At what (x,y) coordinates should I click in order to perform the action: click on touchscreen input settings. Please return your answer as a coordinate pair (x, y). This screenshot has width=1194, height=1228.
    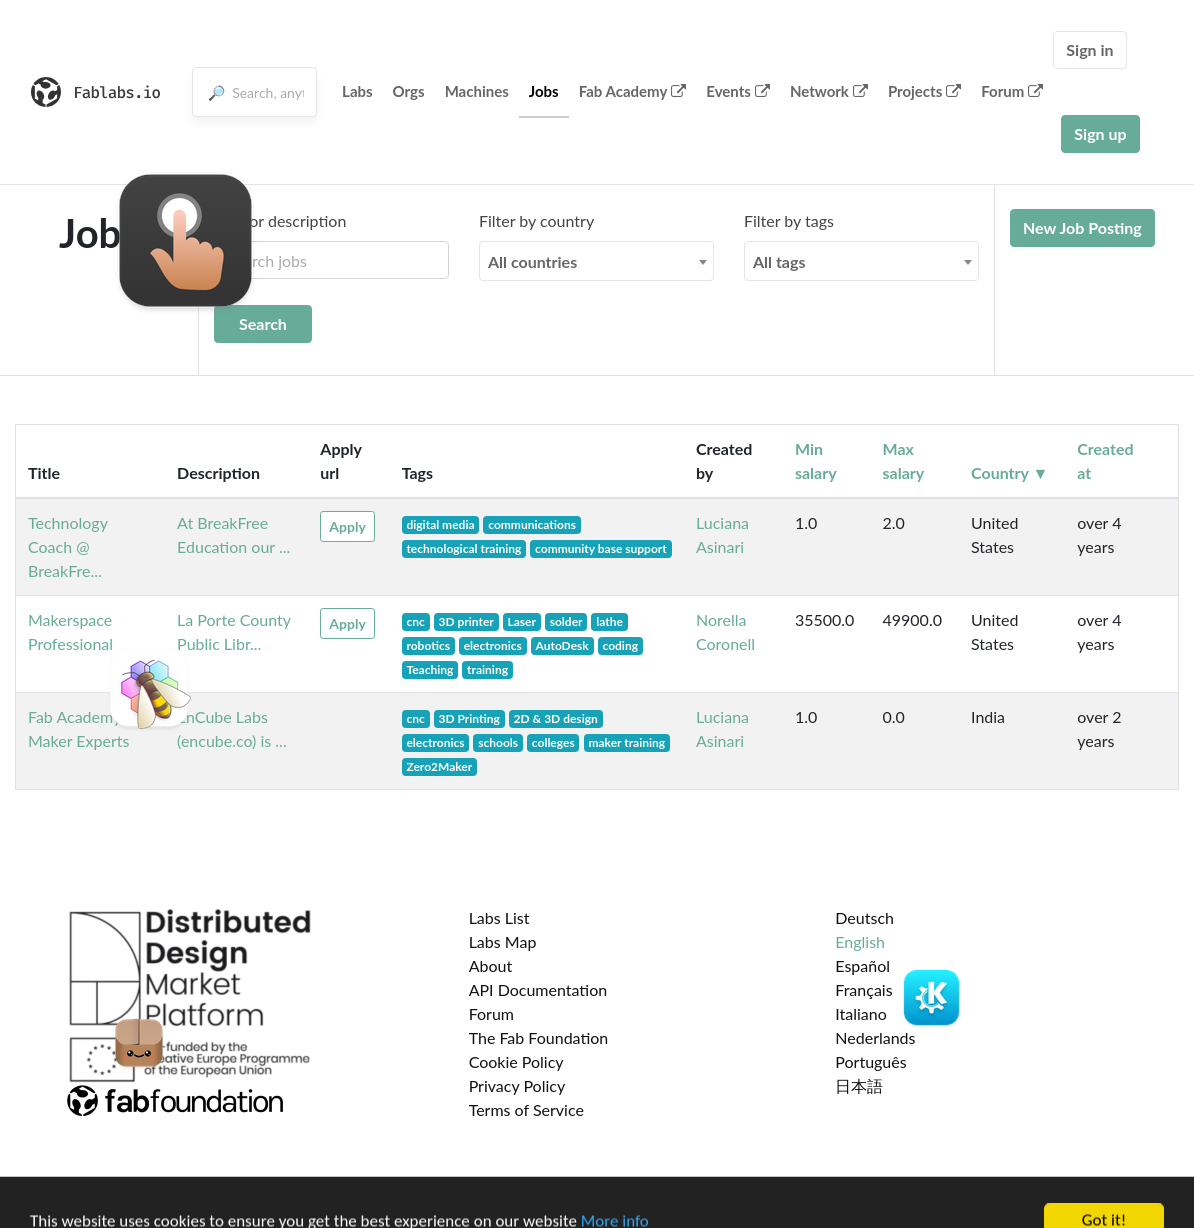
    Looking at the image, I should click on (185, 240).